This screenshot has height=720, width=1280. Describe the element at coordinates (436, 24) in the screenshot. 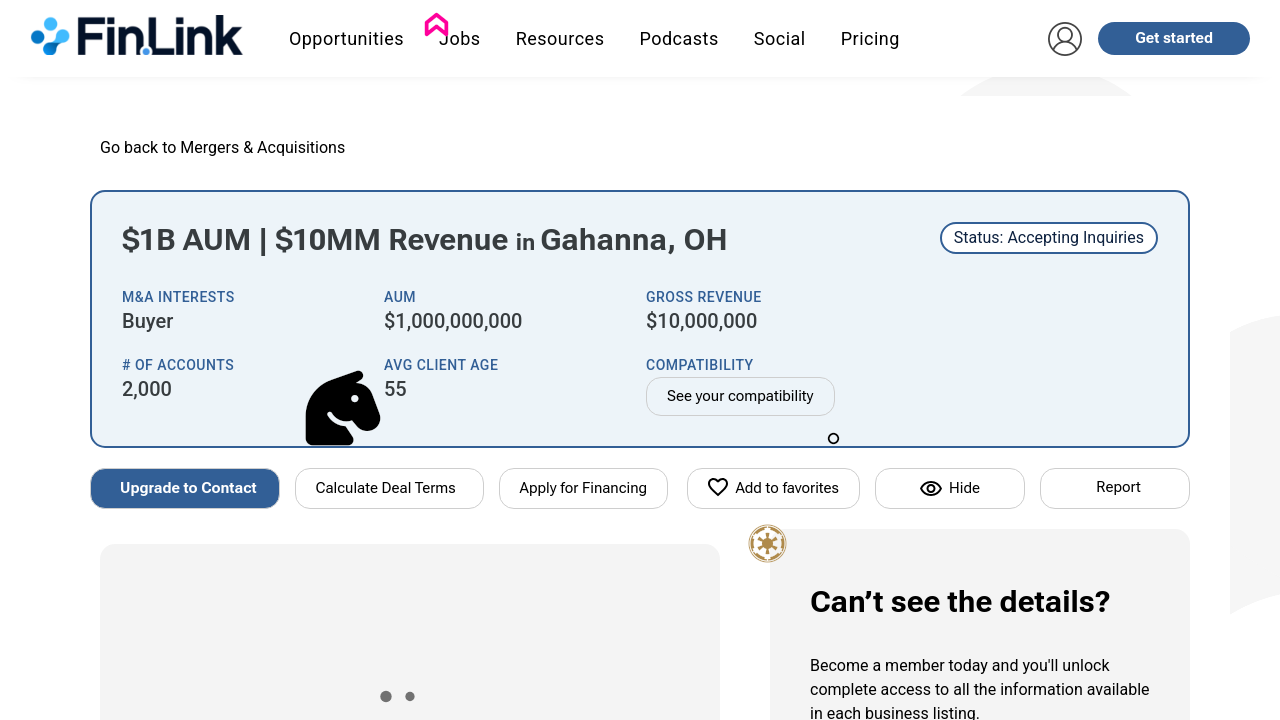

I see `move item up in a list` at that location.